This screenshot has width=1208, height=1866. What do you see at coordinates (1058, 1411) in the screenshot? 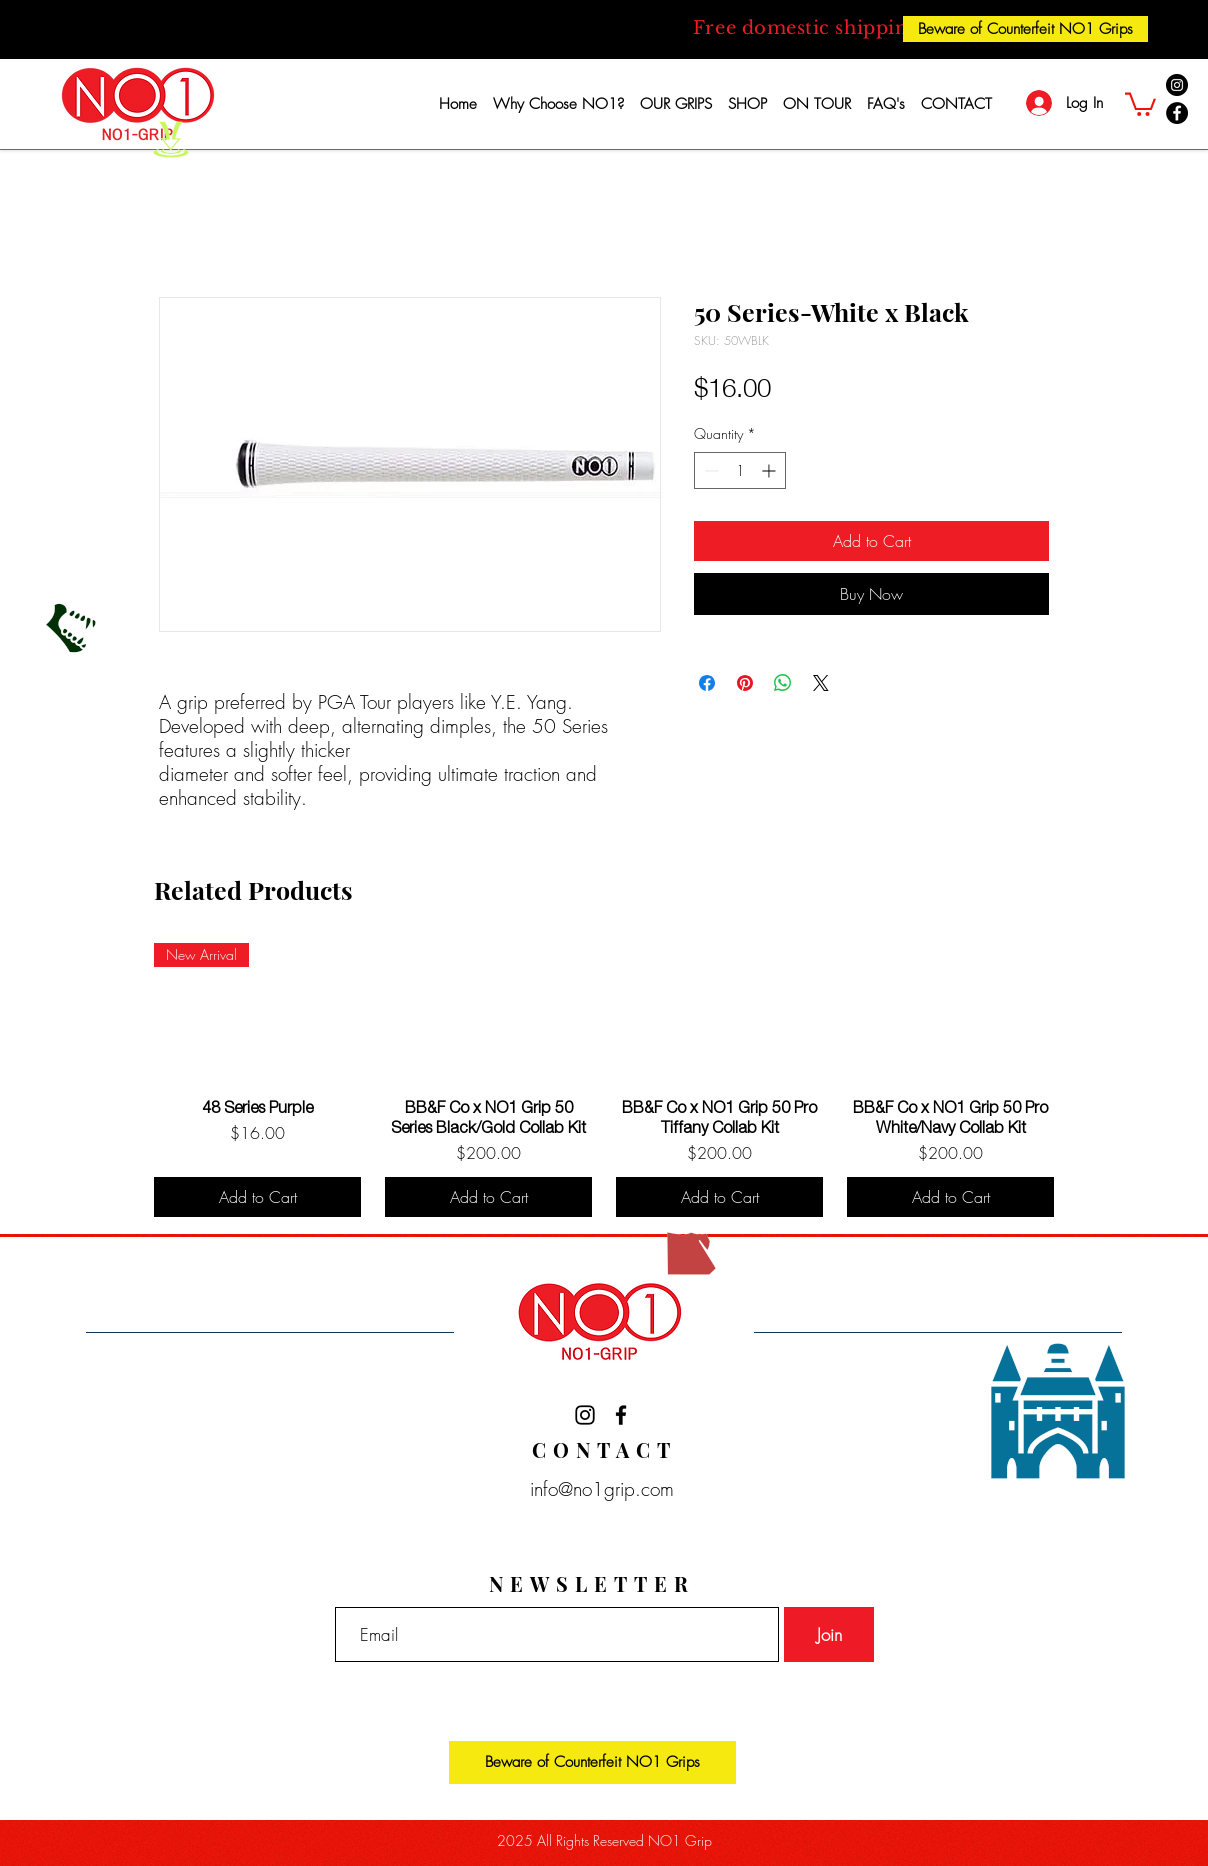
I see `enter the castle or fortress level` at bounding box center [1058, 1411].